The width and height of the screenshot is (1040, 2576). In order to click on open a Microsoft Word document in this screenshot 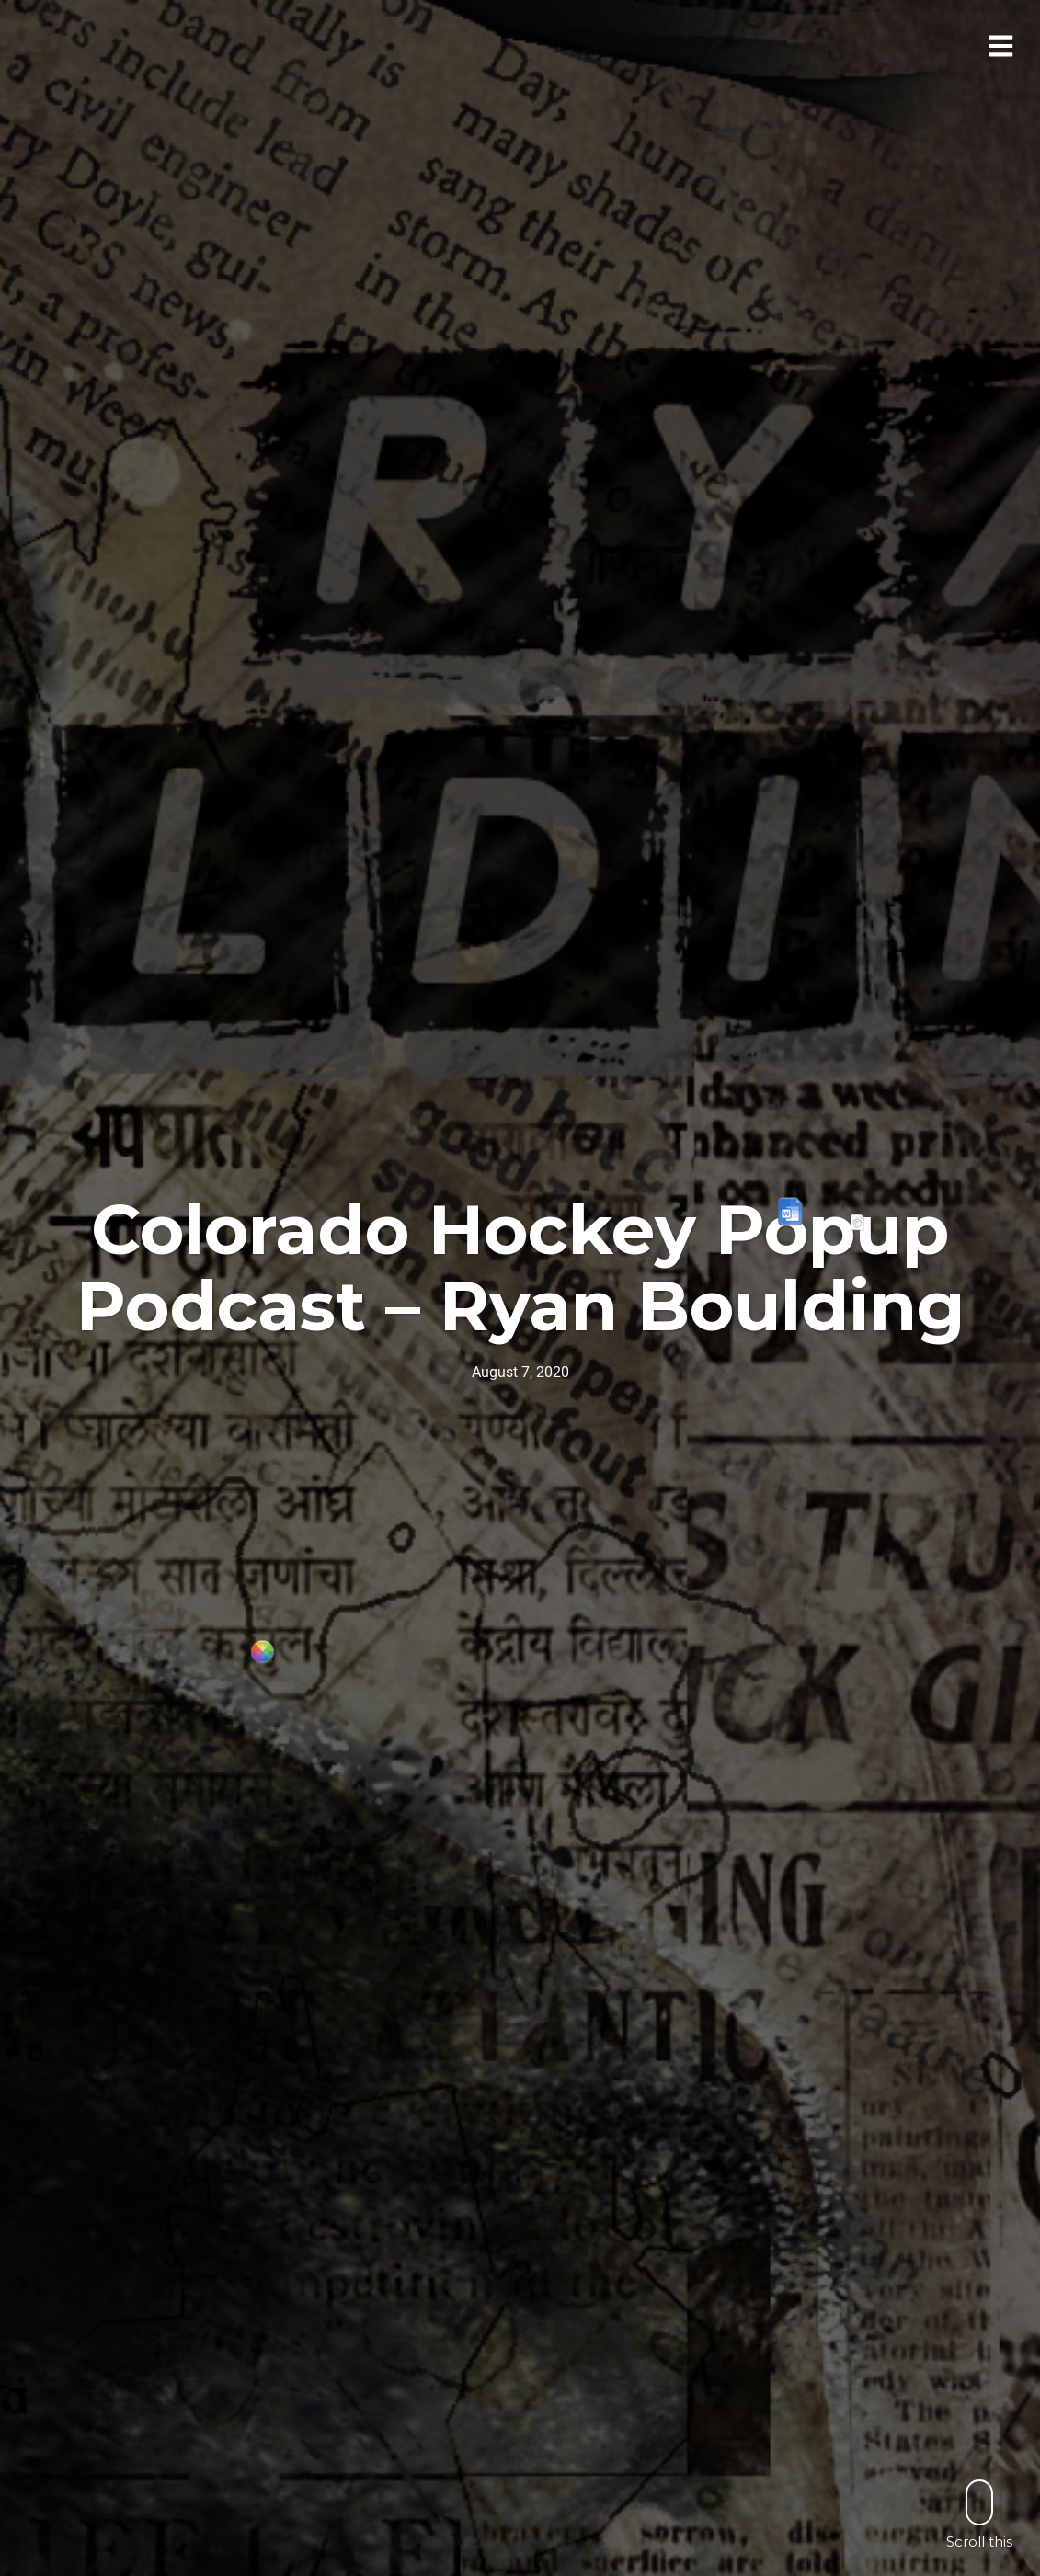, I will do `click(790, 1211)`.